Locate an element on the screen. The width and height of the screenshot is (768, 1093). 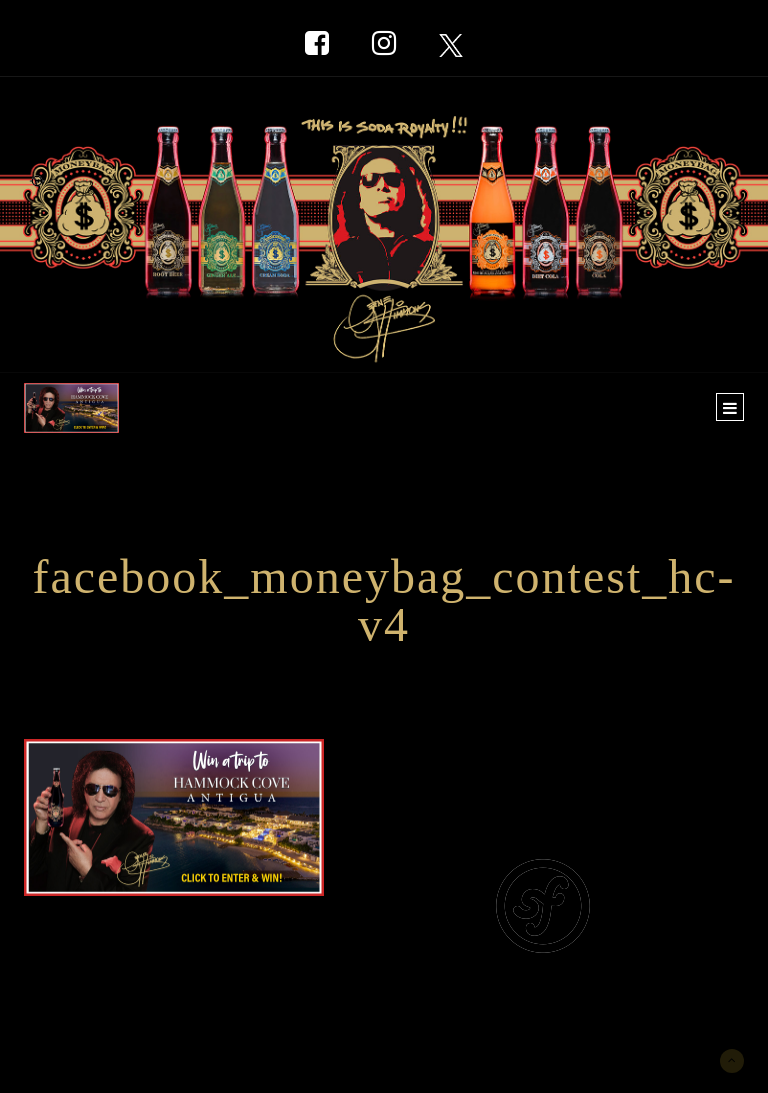
symfony framework logo is located at coordinates (543, 906).